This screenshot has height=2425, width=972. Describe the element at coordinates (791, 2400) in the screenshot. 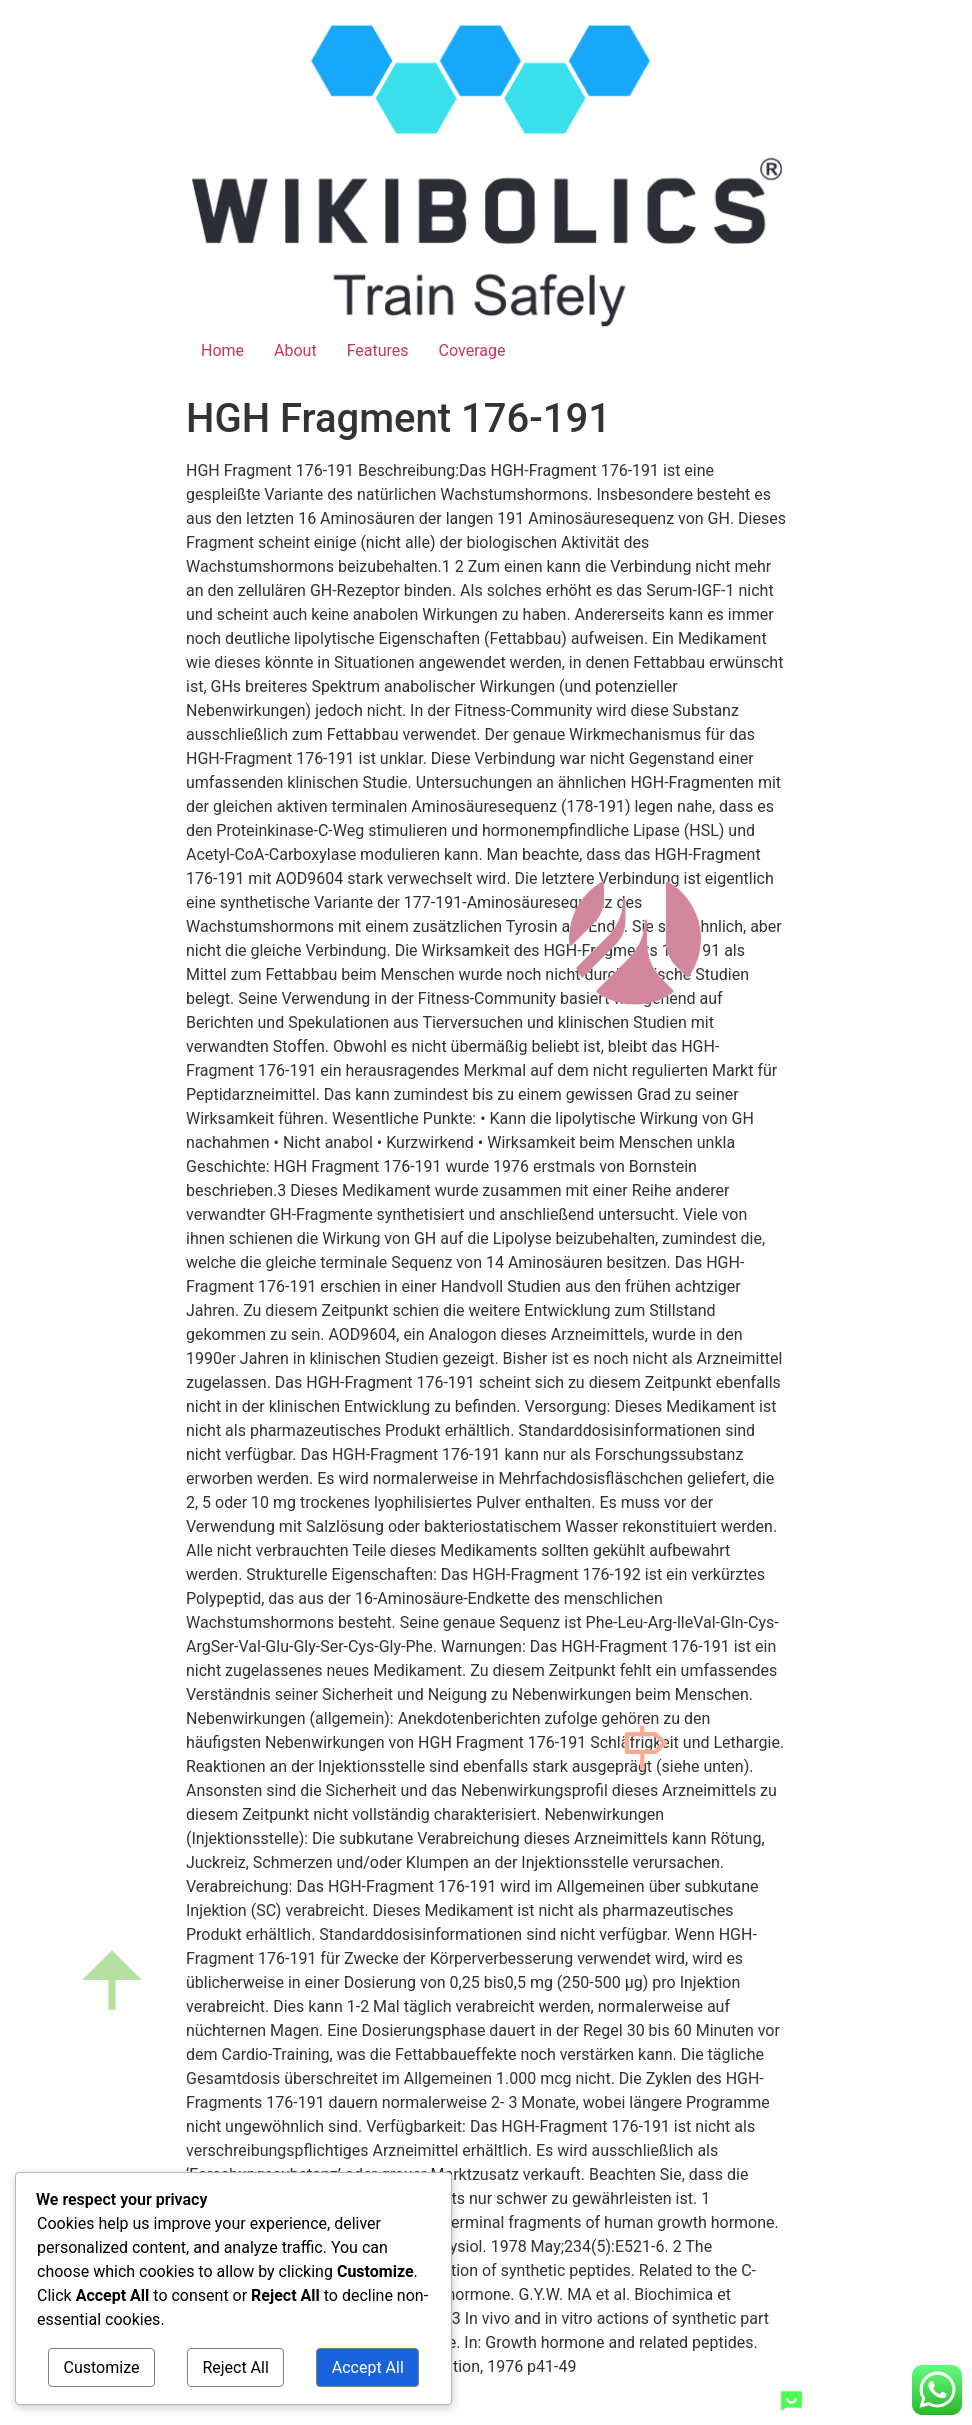

I see `open a friendly chat or messaging app` at that location.